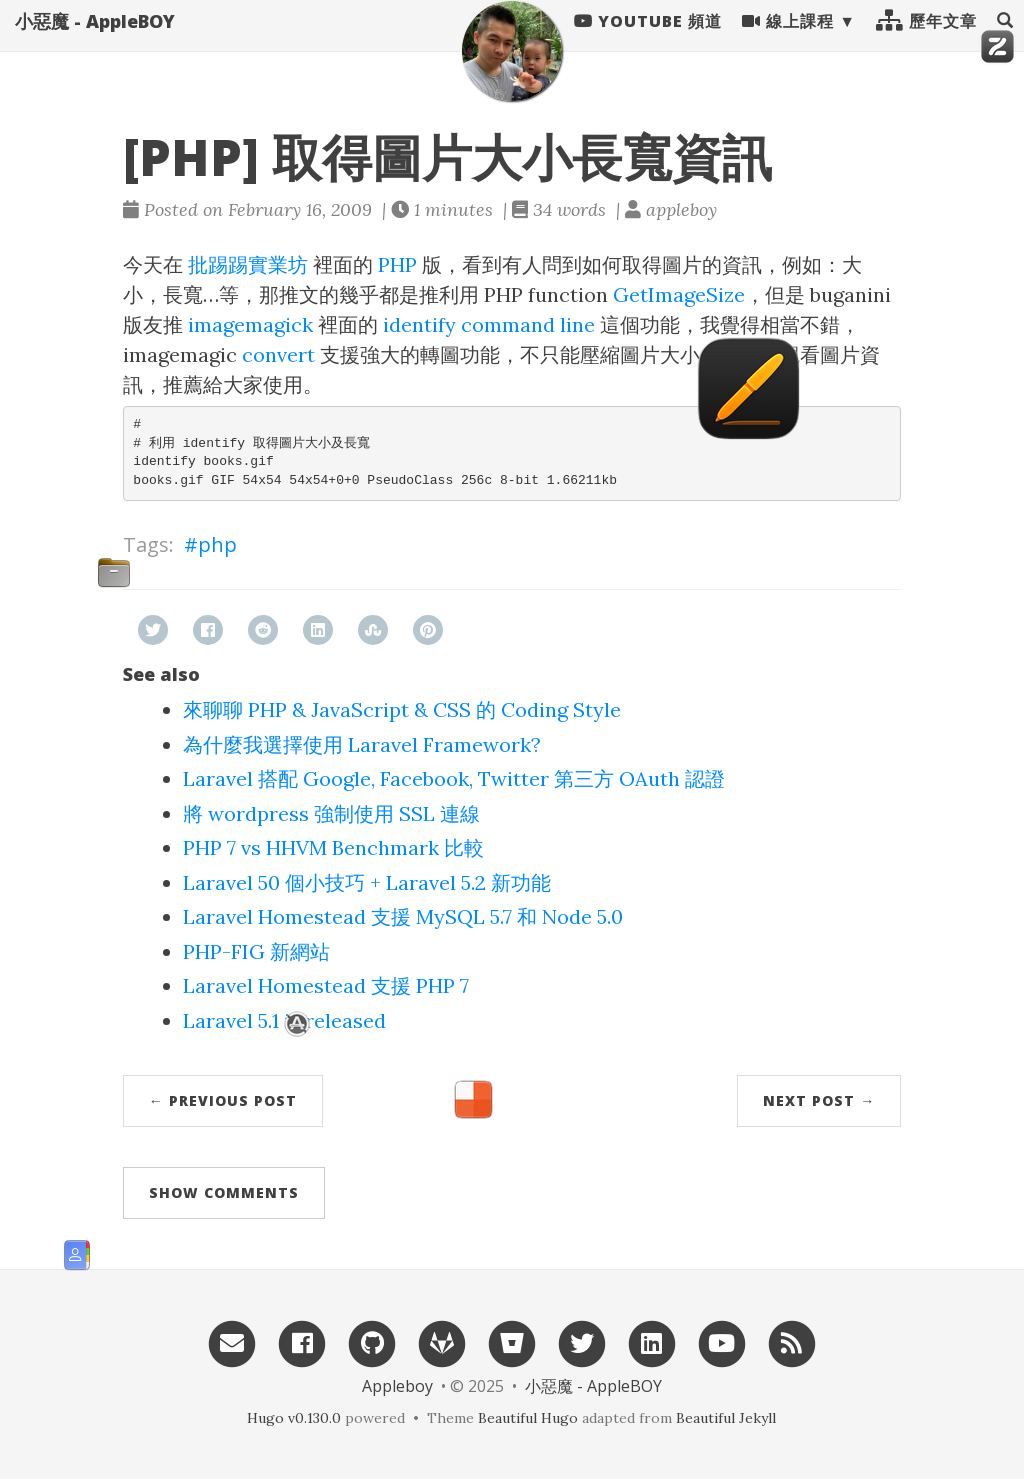 This screenshot has width=1024, height=1479. Describe the element at coordinates (114, 572) in the screenshot. I see `open file manager application` at that location.